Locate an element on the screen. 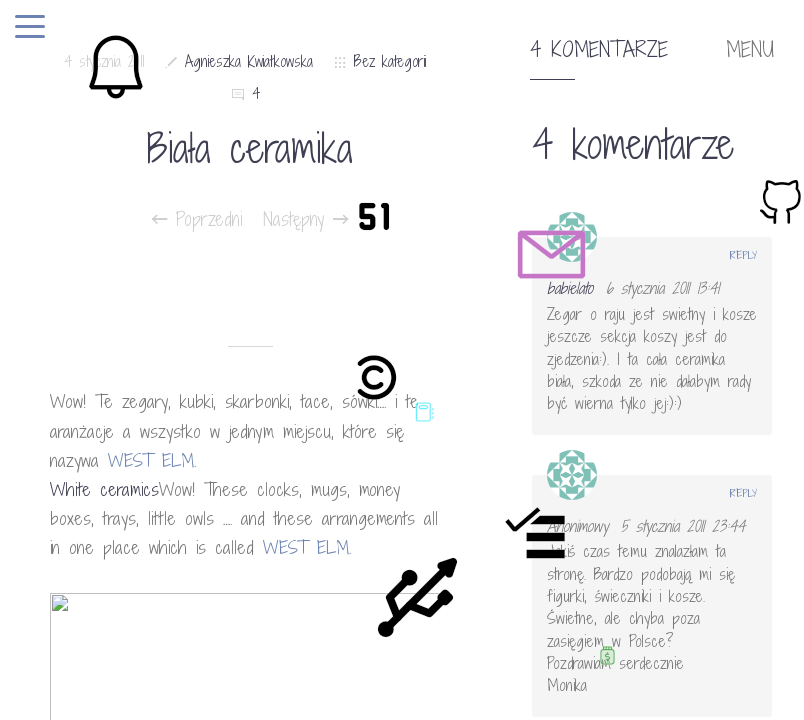 The image size is (804, 720). open your inbox is located at coordinates (551, 254).